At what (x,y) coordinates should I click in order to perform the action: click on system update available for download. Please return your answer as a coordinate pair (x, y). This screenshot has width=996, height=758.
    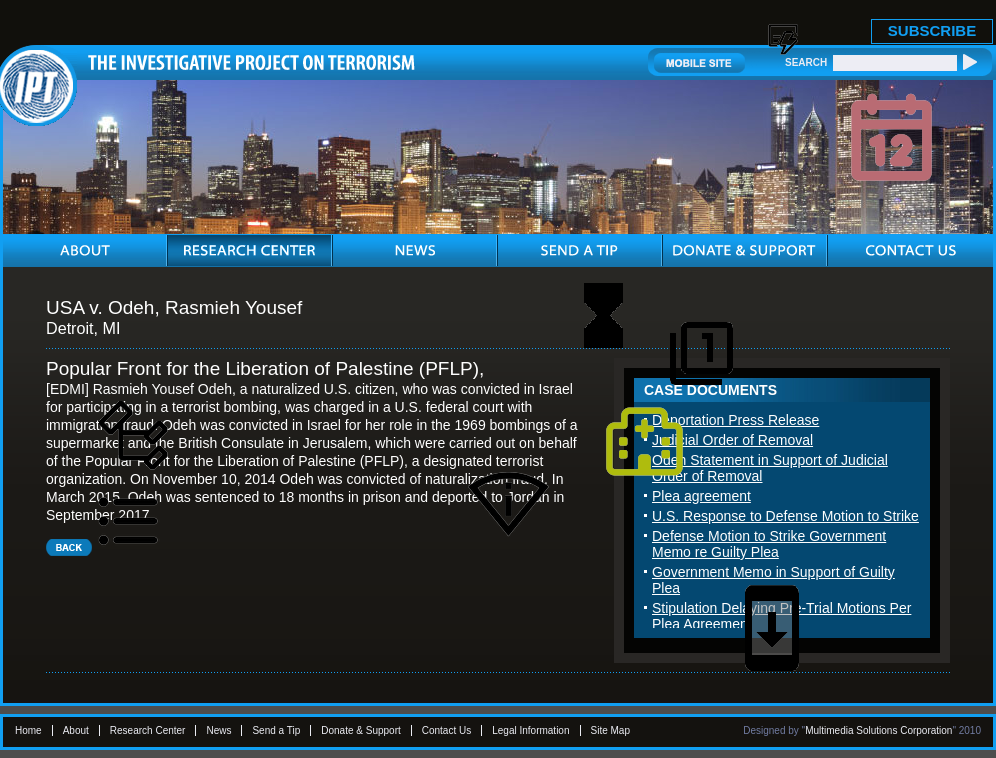
    Looking at the image, I should click on (772, 628).